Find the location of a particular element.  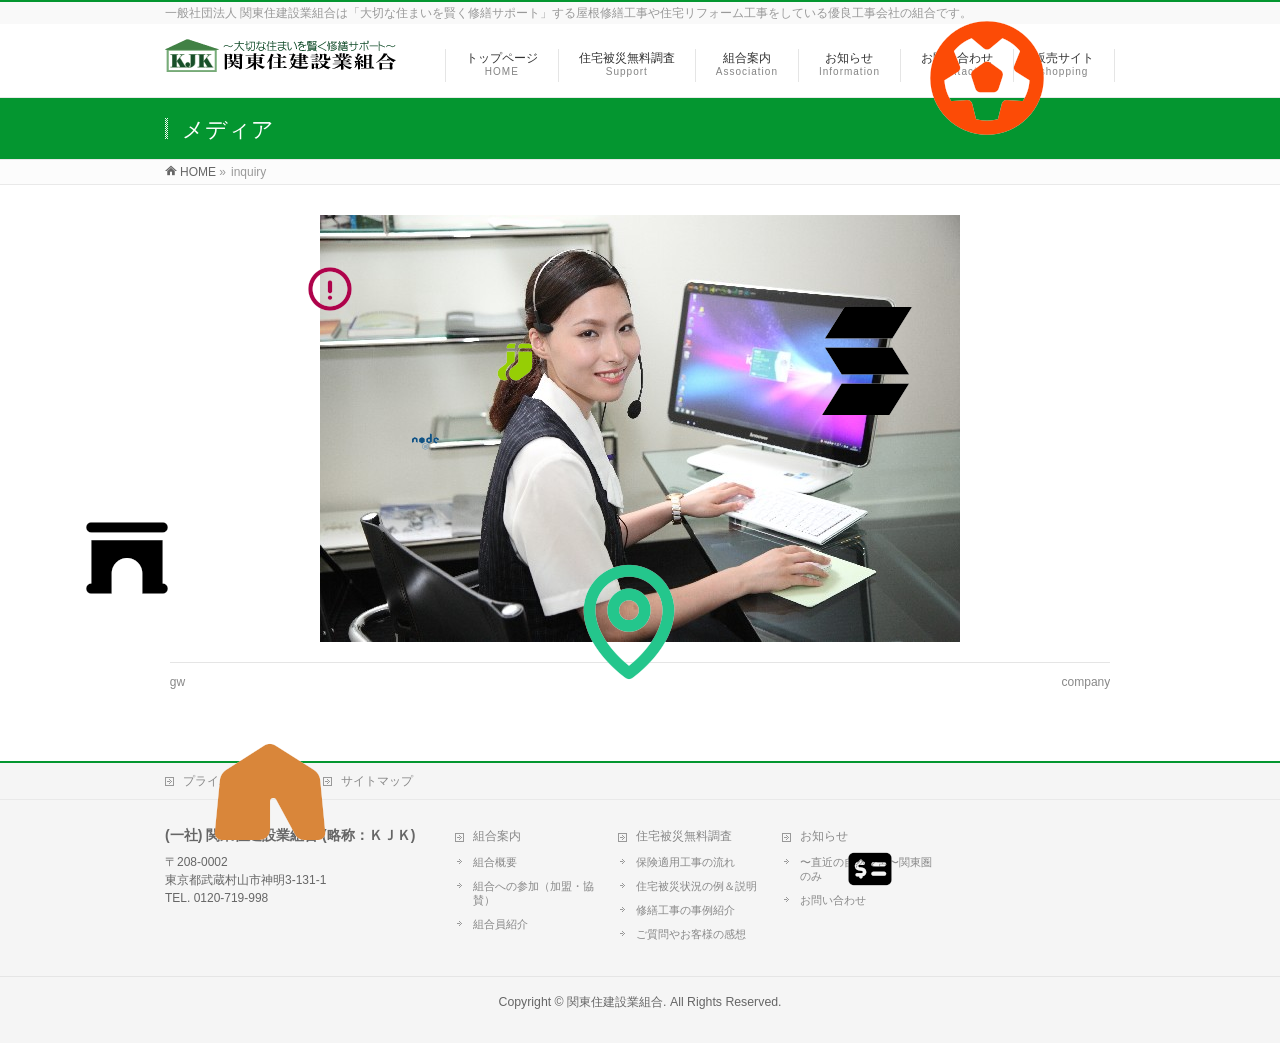

access sports or football content is located at coordinates (987, 78).